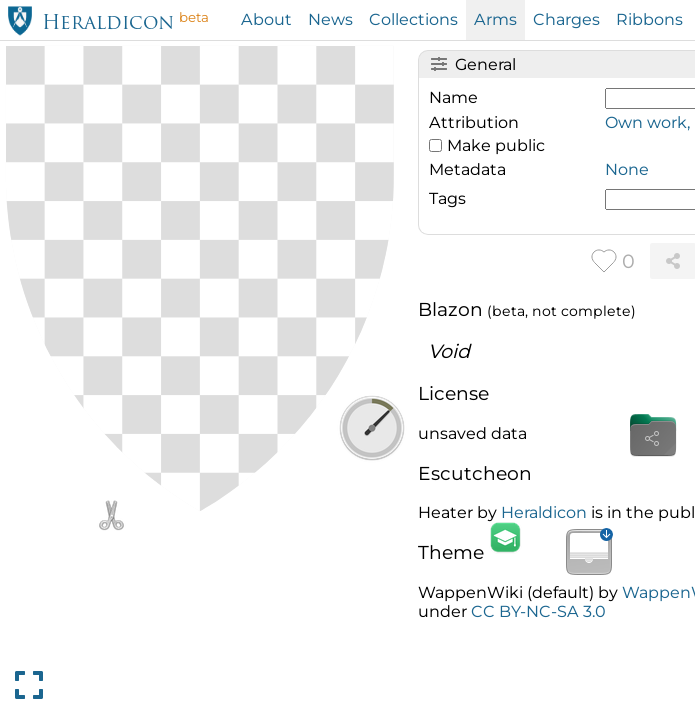  Describe the element at coordinates (372, 428) in the screenshot. I see `launch sysprof system profiler` at that location.